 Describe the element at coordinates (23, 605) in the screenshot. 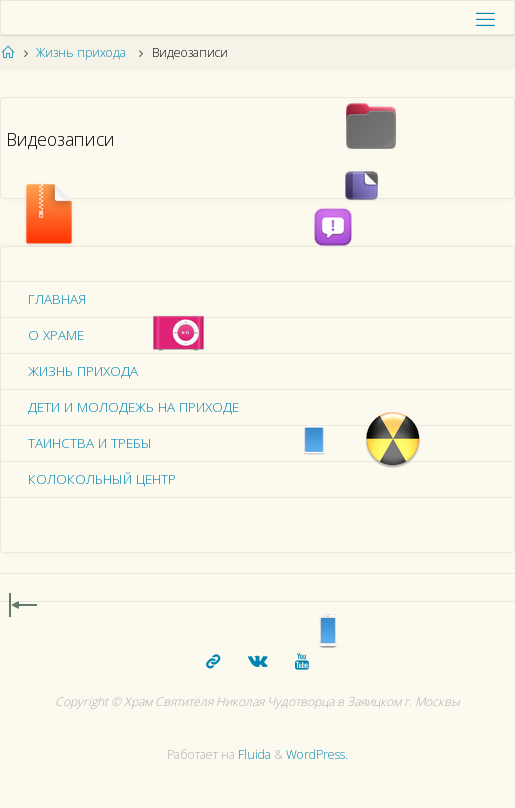

I see `go to the first item in a list or sequence` at that location.